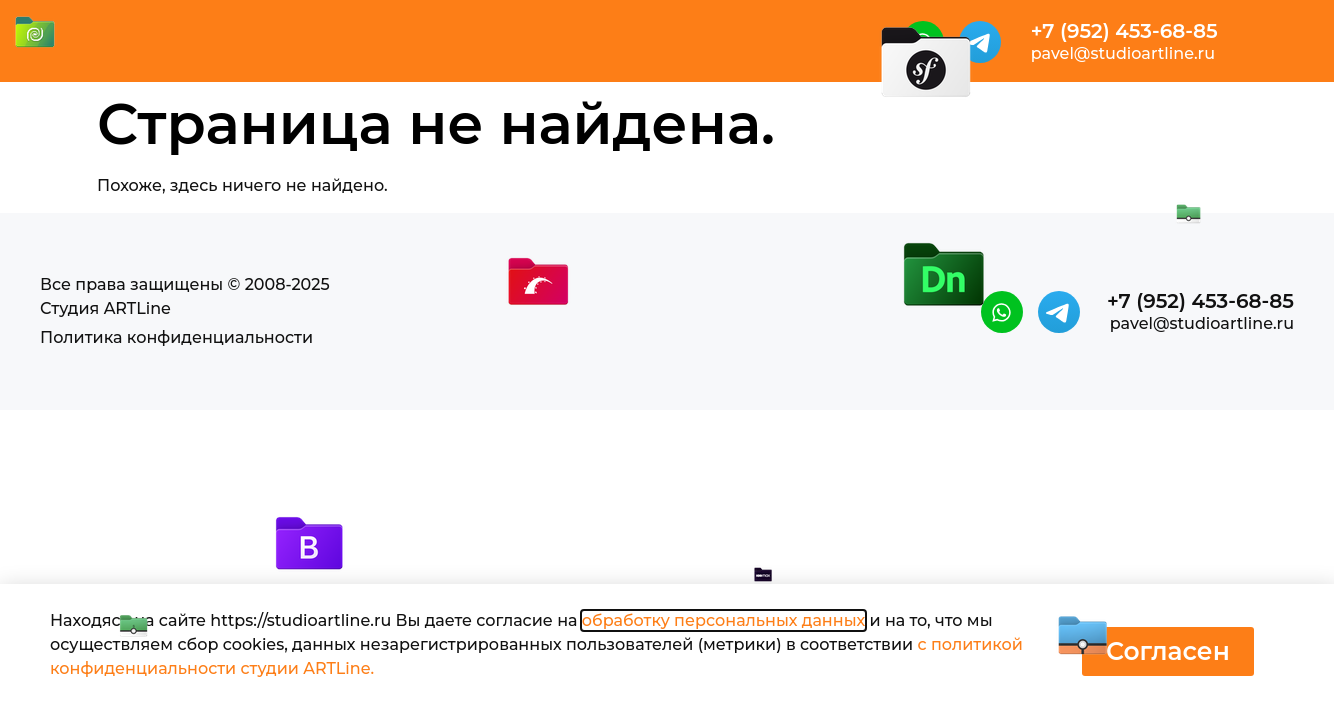 This screenshot has height=720, width=1334. I want to click on folder containing pokémon typing game files, so click(1082, 636).